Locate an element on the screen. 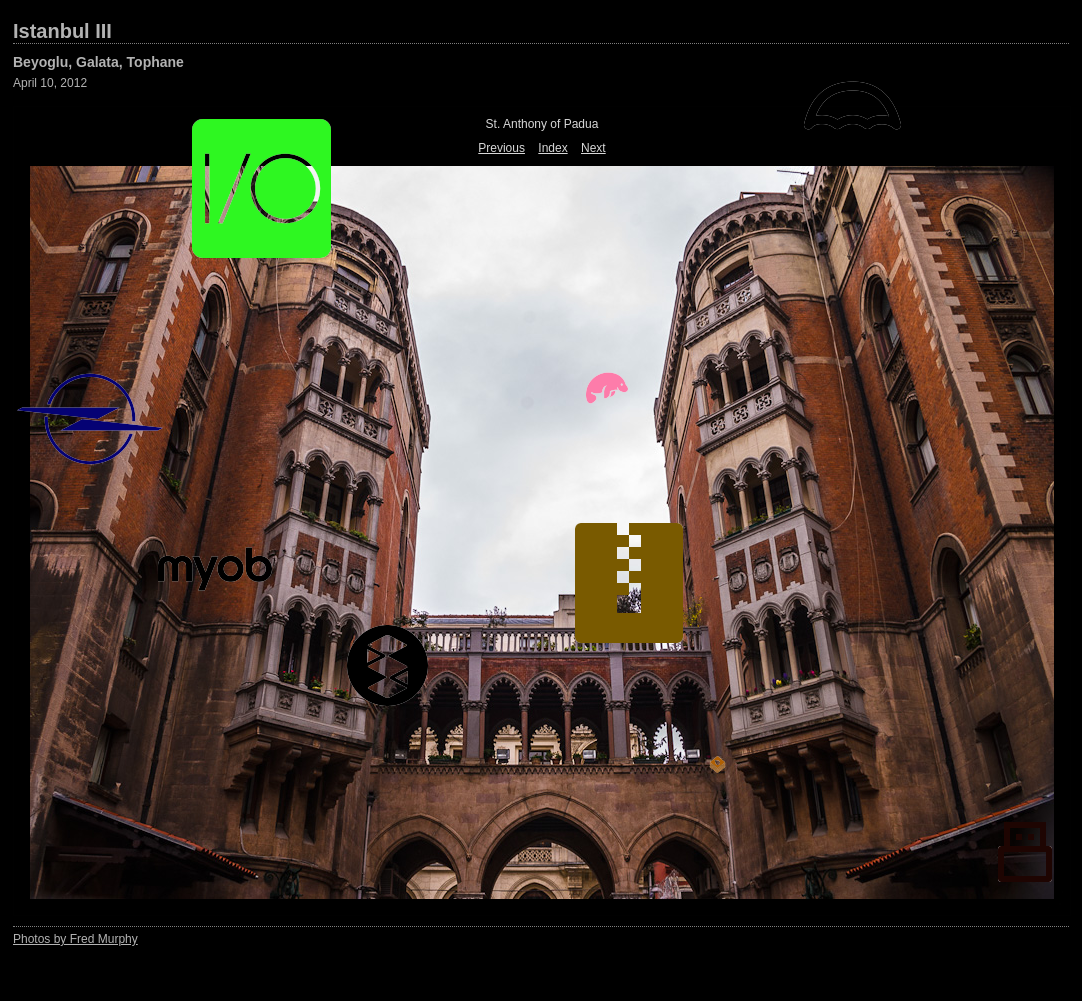 This screenshot has height=1001, width=1082. vapor swift web framework logo is located at coordinates (717, 764).